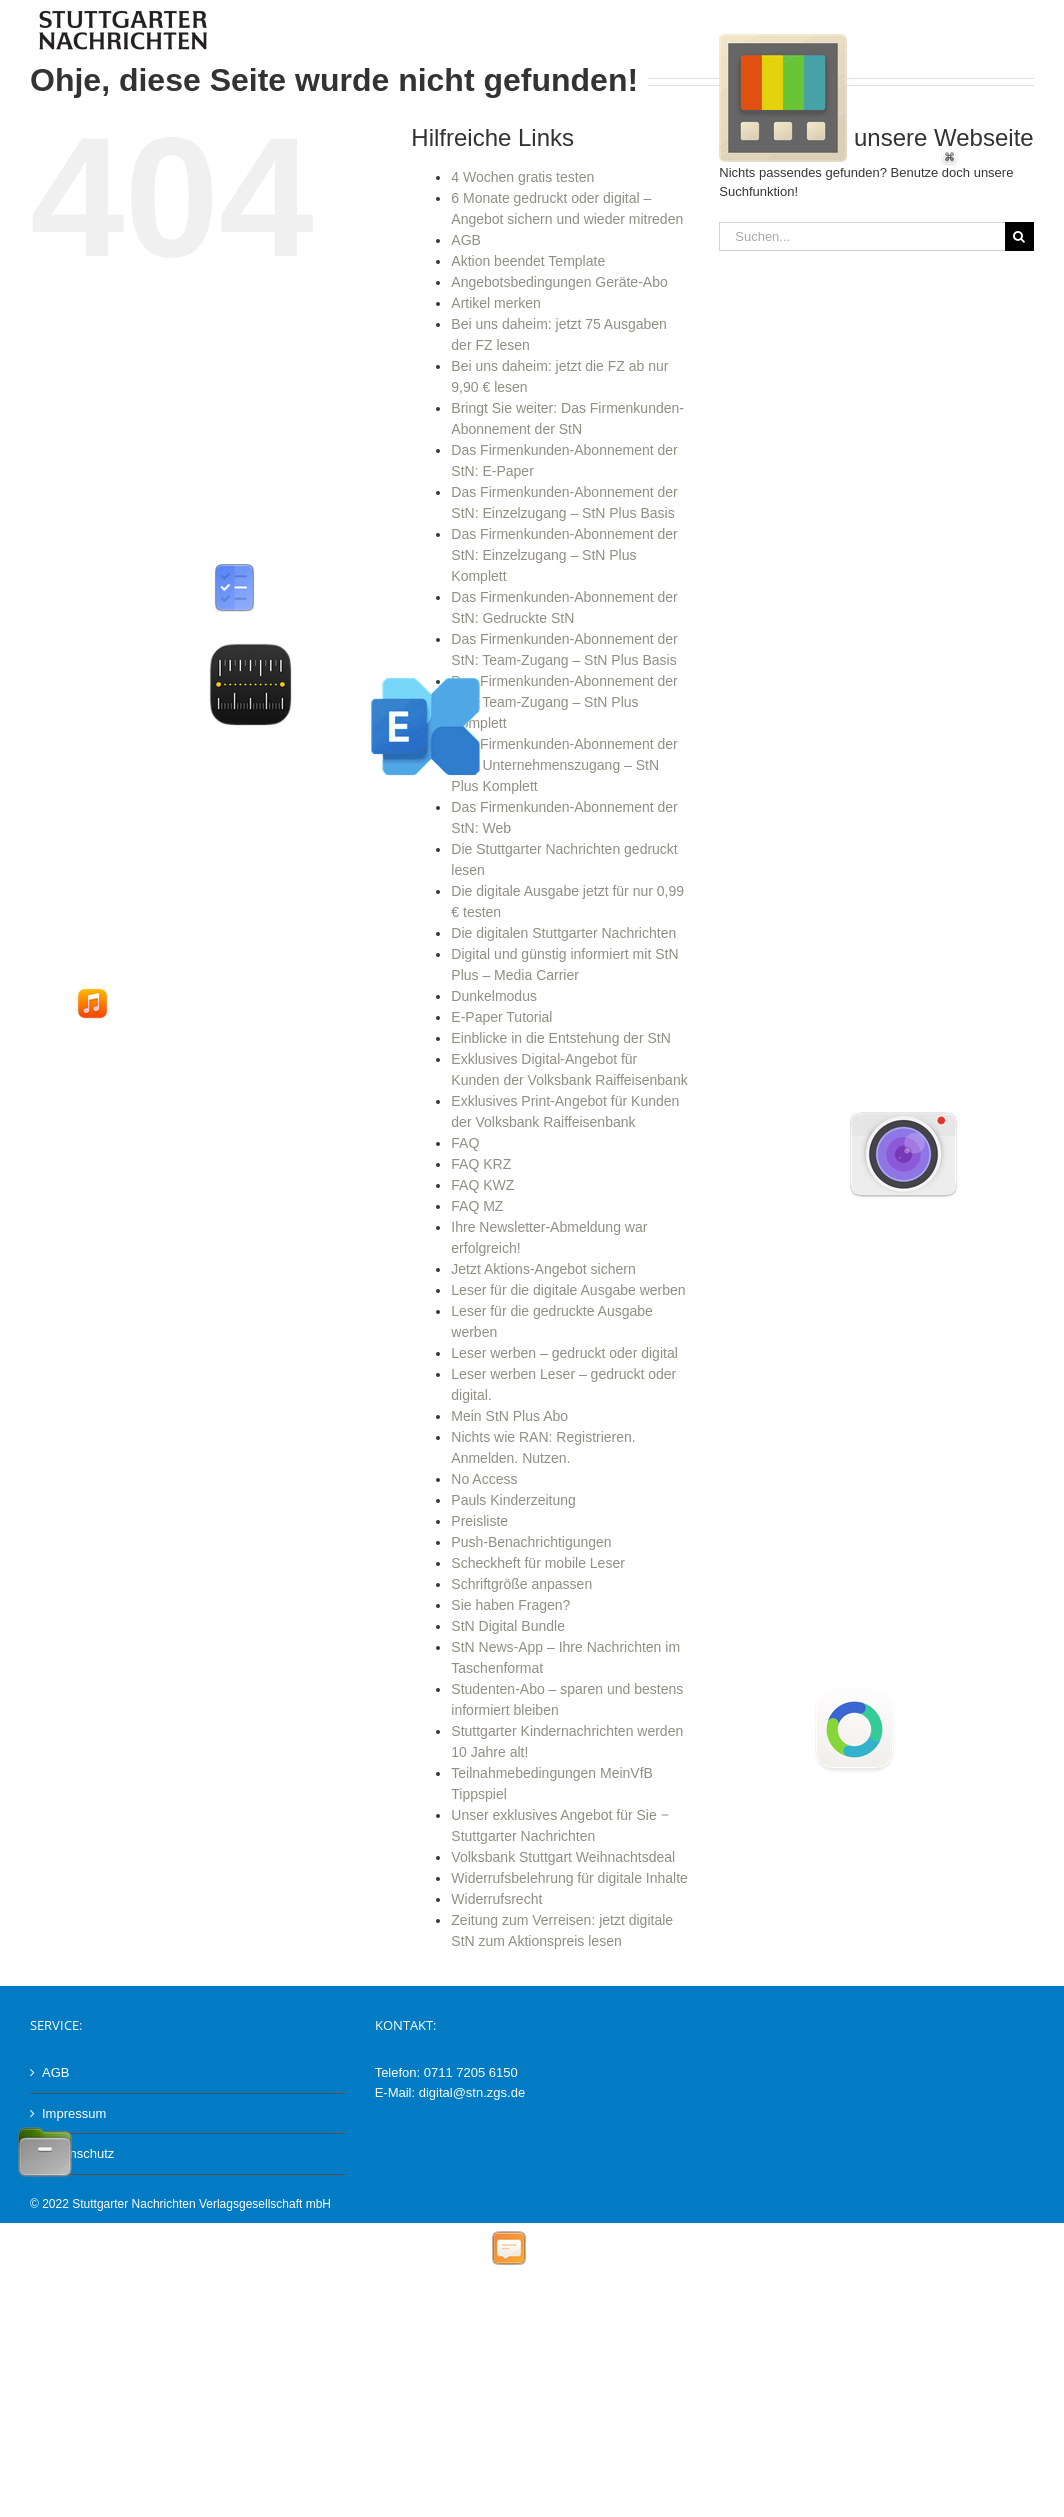 This screenshot has width=1064, height=2517. What do you see at coordinates (426, 727) in the screenshot?
I see `open Microsoft Exchange app` at bounding box center [426, 727].